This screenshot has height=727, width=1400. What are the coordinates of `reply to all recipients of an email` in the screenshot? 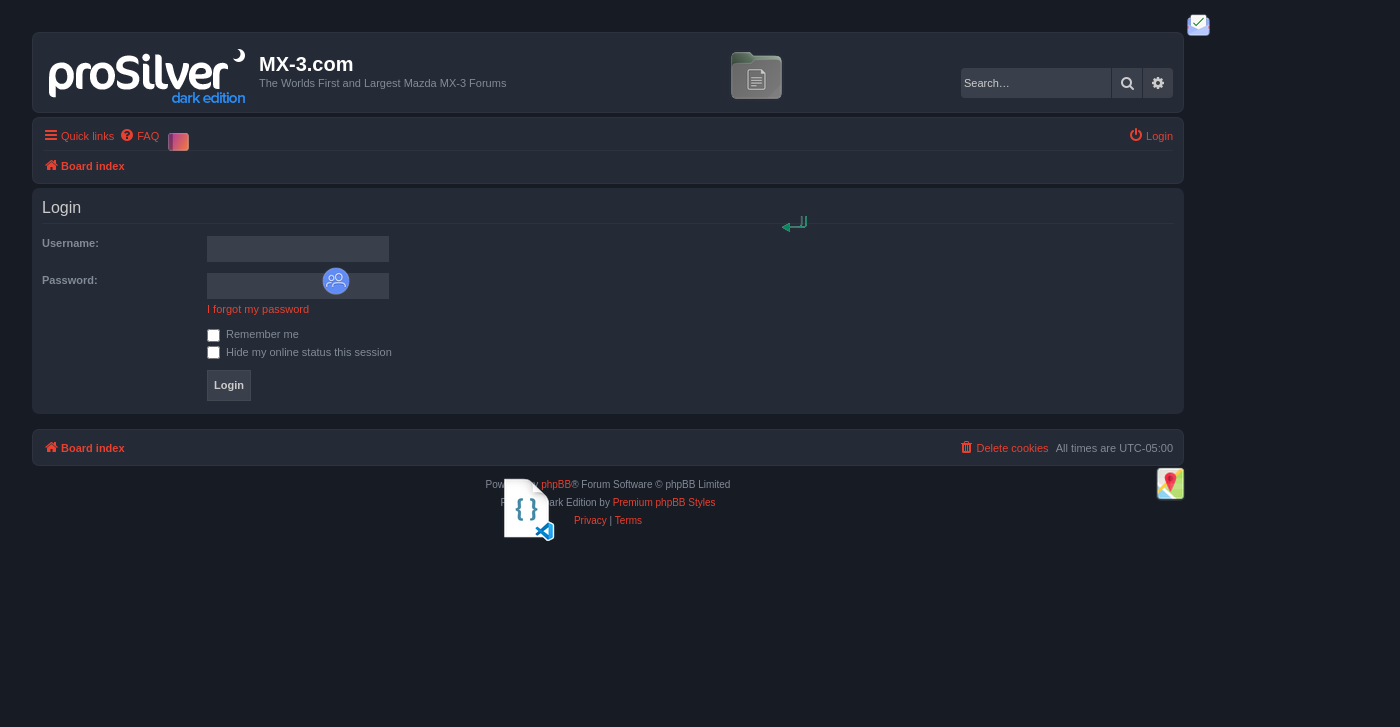 It's located at (794, 222).